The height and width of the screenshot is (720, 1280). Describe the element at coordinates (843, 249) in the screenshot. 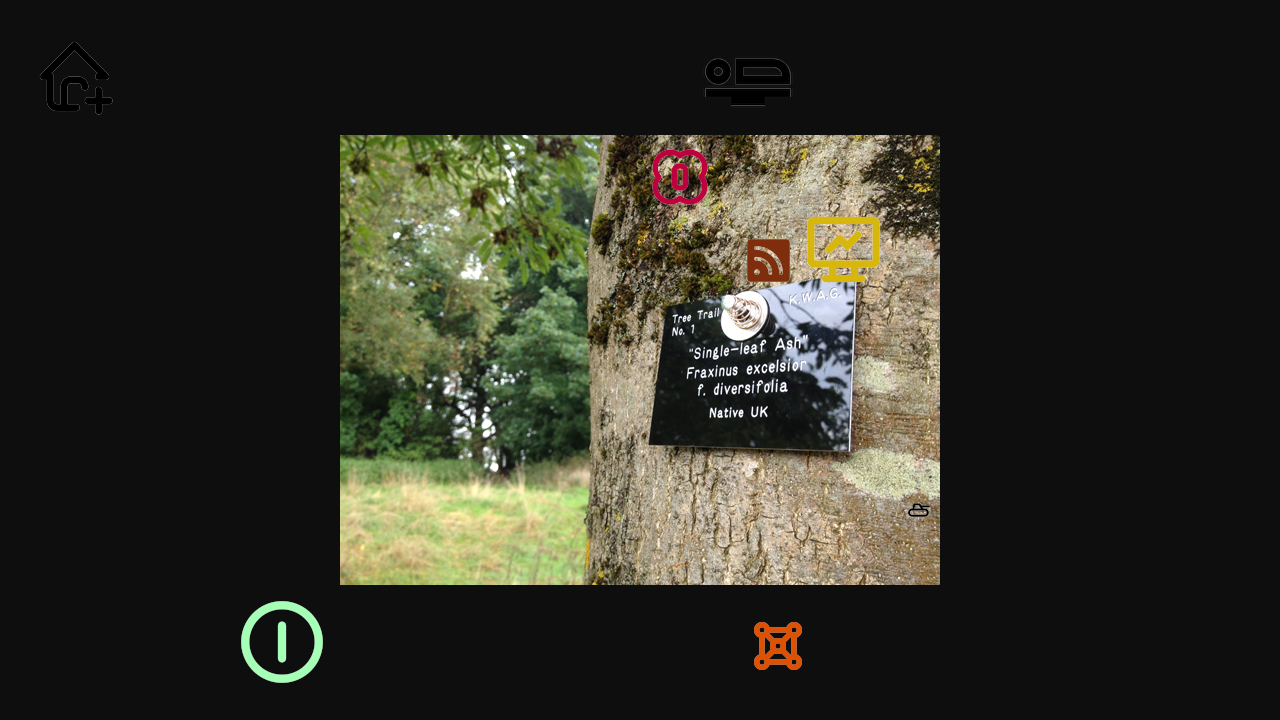

I see `view device performance analytics` at that location.